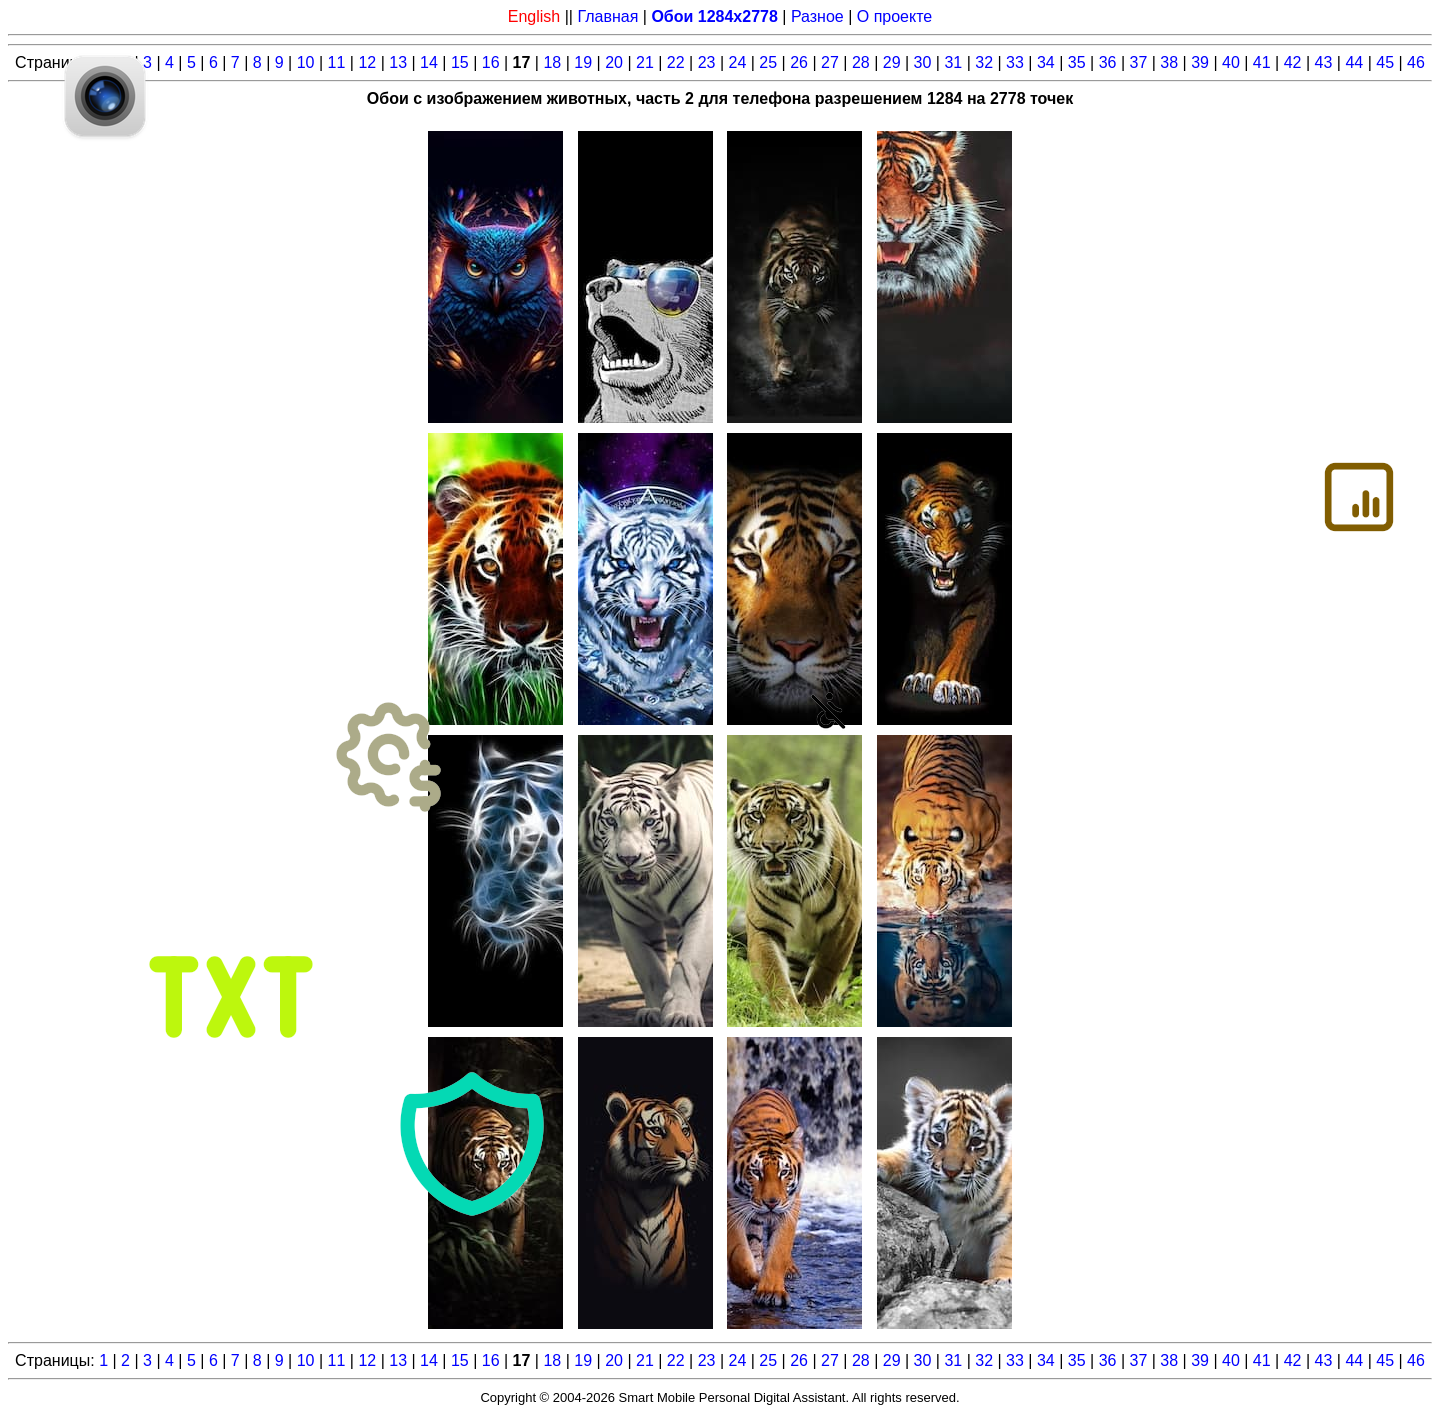 This screenshot has height=1414, width=1440. I want to click on access security settings, so click(472, 1144).